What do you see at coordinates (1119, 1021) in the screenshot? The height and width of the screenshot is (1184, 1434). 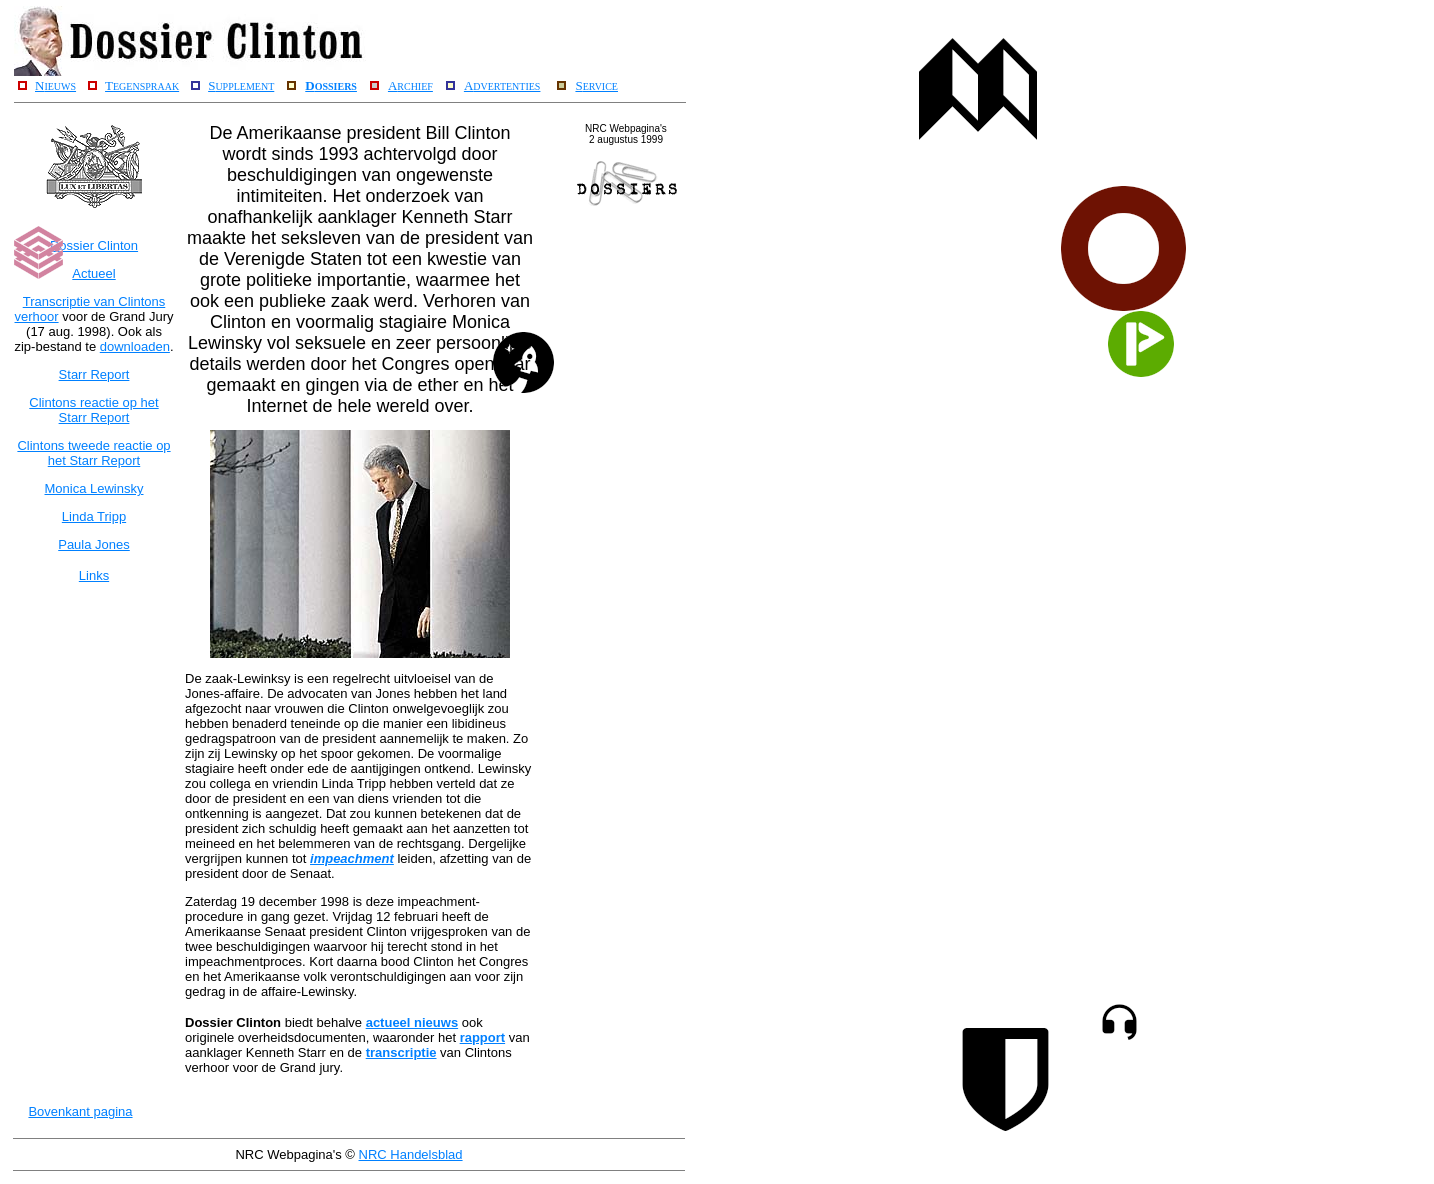 I see `contact customer support` at bounding box center [1119, 1021].